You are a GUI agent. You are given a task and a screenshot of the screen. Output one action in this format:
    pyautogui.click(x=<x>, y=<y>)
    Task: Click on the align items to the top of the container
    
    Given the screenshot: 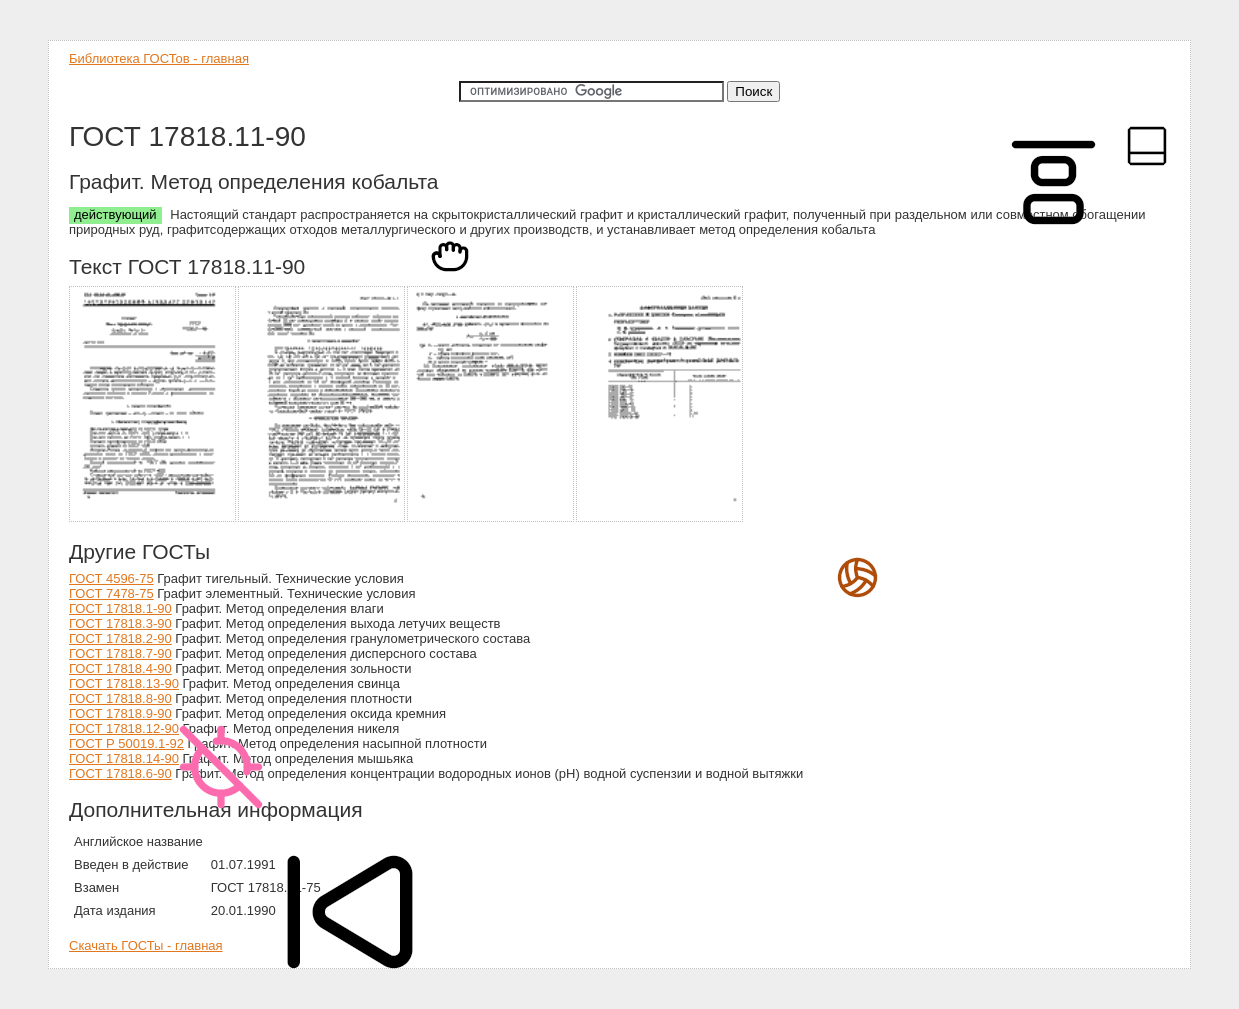 What is the action you would take?
    pyautogui.click(x=1053, y=182)
    